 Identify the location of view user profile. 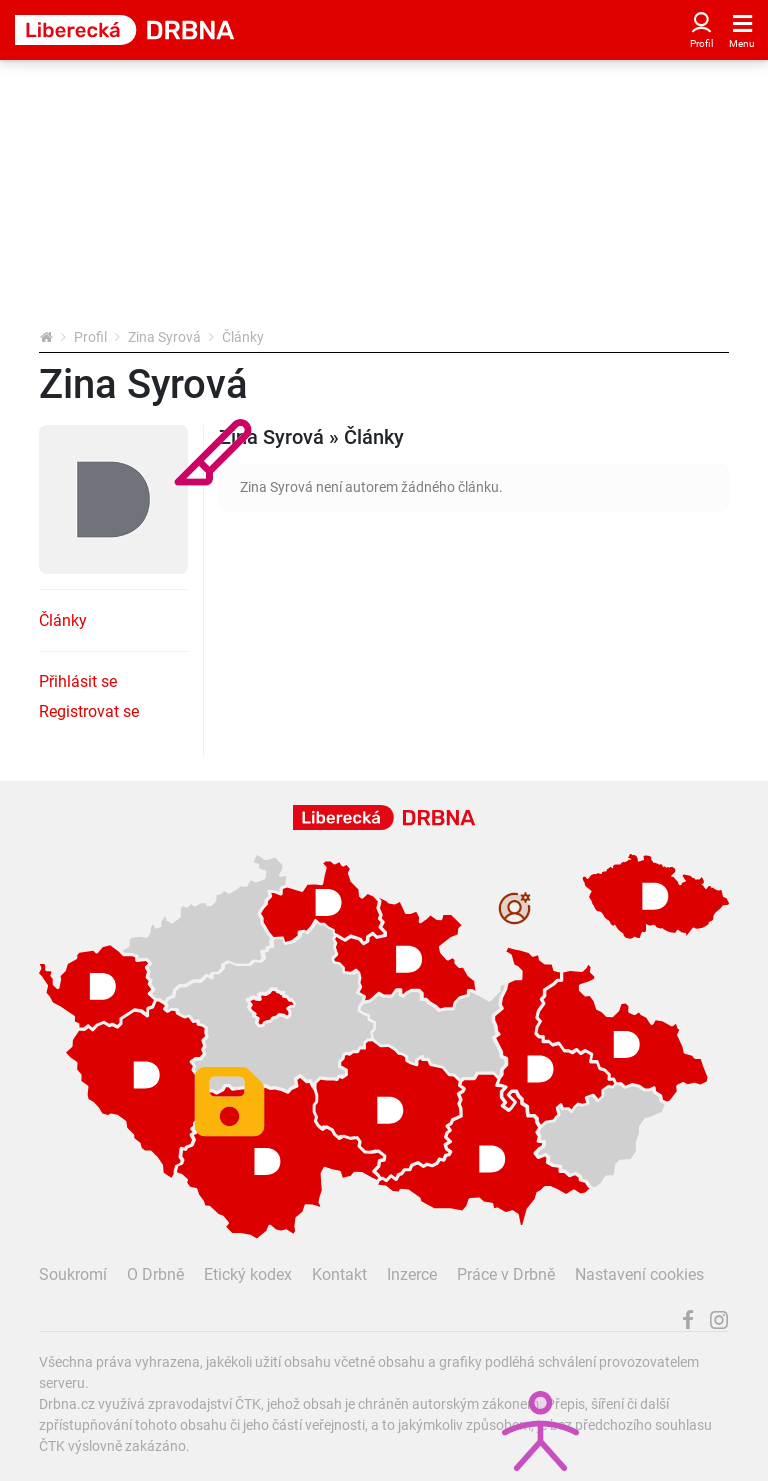
(540, 1432).